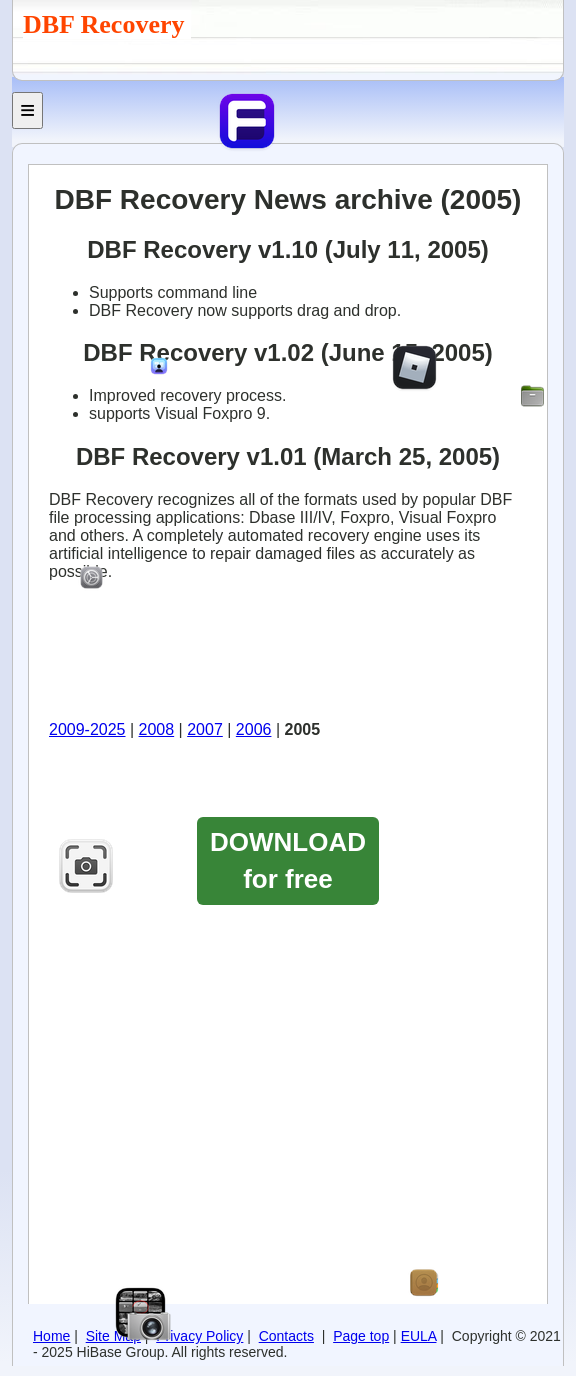  I want to click on open the Roblox app, so click(414, 367).